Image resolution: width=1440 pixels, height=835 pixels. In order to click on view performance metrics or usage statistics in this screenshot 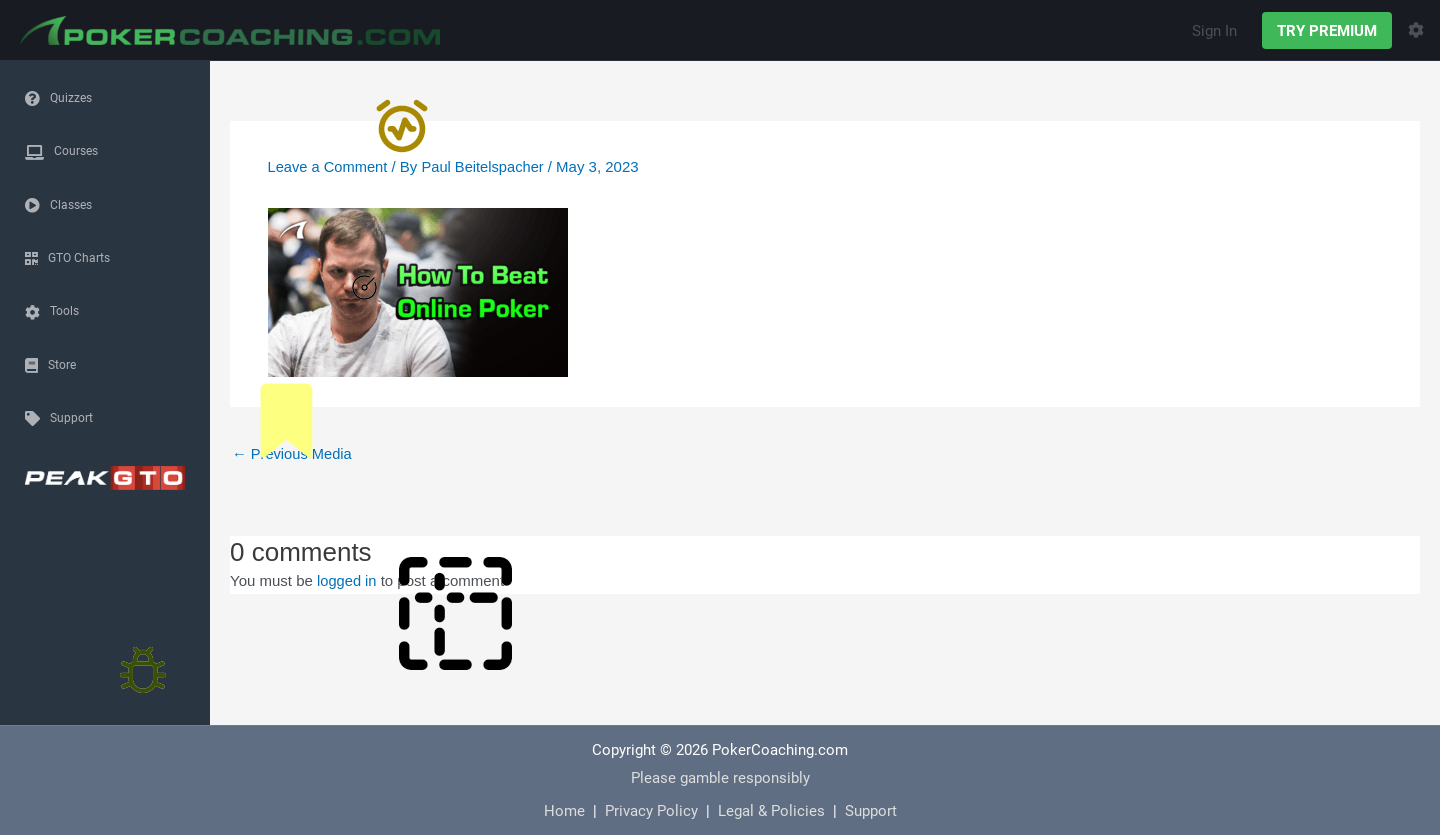, I will do `click(364, 287)`.